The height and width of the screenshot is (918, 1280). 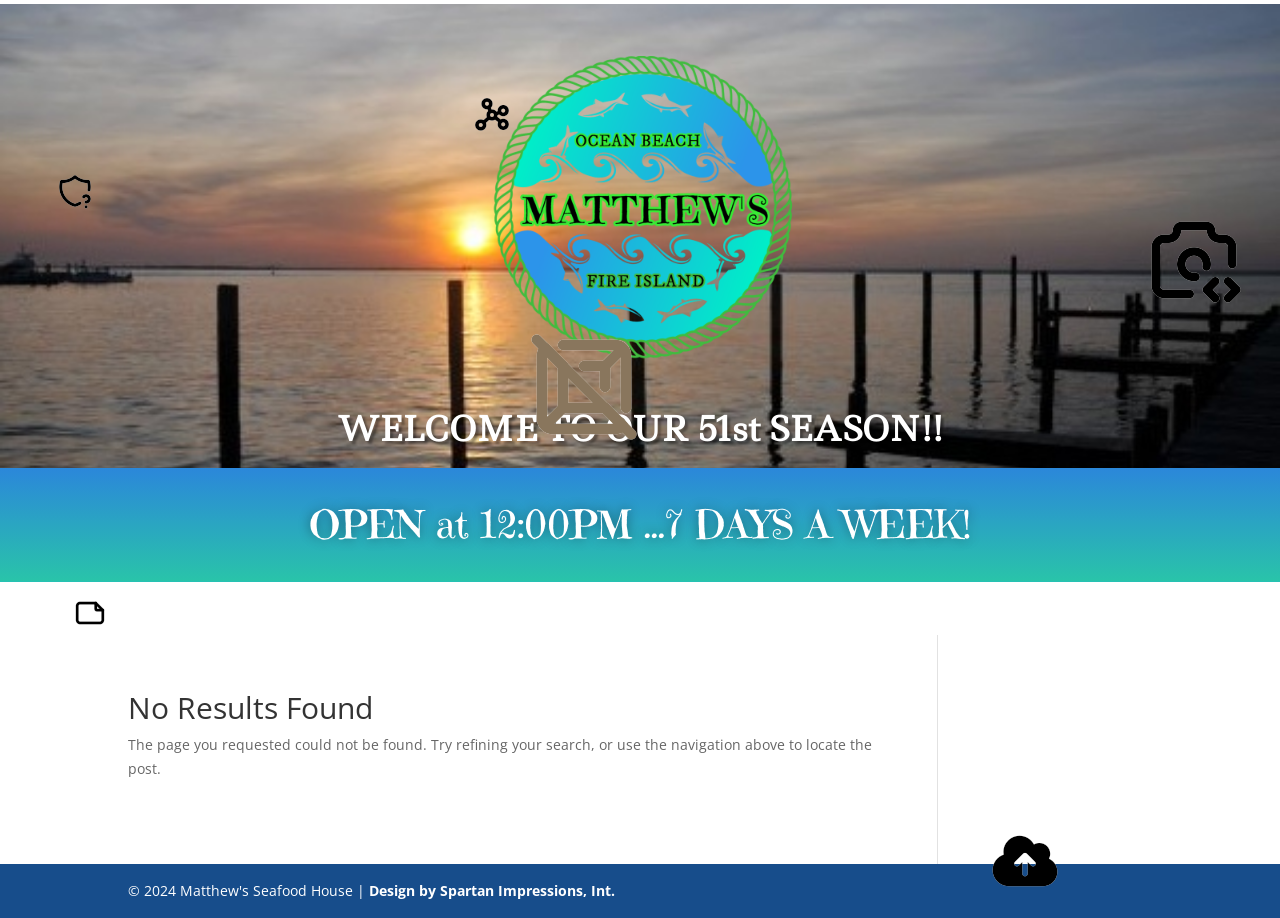 What do you see at coordinates (75, 191) in the screenshot?
I see `access security help or FAQ` at bounding box center [75, 191].